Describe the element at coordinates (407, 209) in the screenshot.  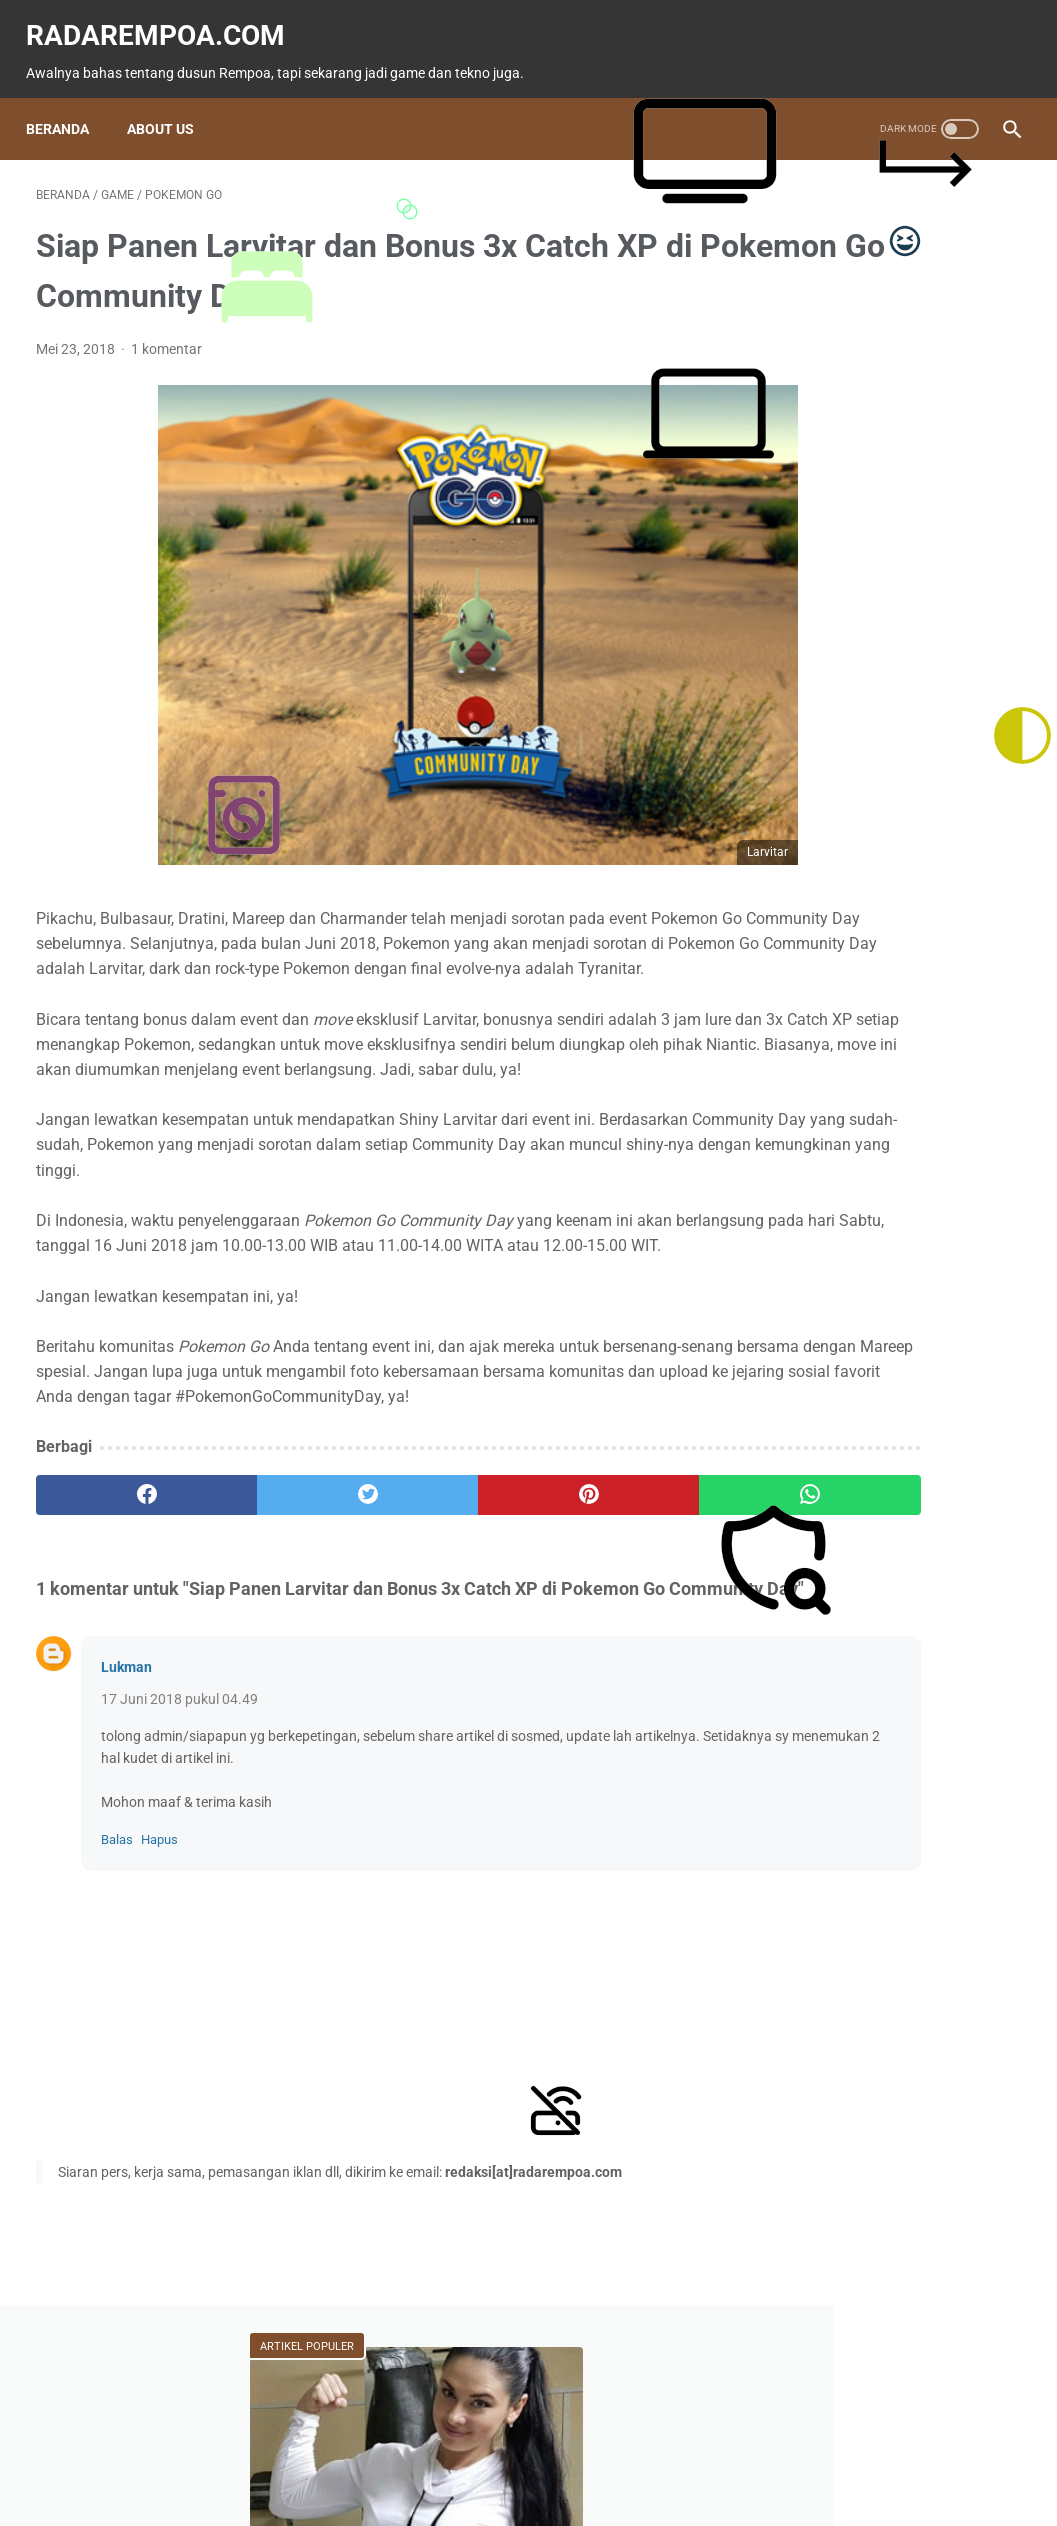
I see `intersect or merge two shapes` at that location.